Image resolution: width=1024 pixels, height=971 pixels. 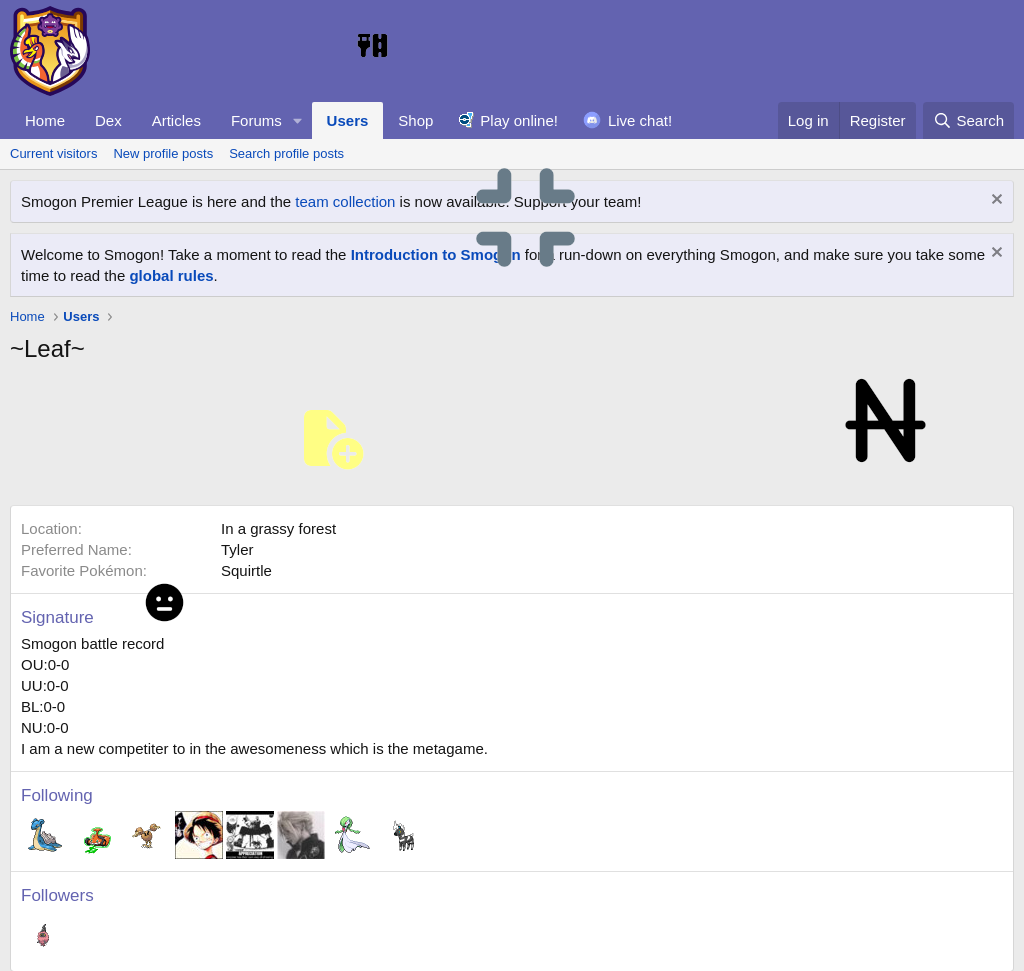 What do you see at coordinates (525, 217) in the screenshot?
I see `compress or reduce content size` at bounding box center [525, 217].